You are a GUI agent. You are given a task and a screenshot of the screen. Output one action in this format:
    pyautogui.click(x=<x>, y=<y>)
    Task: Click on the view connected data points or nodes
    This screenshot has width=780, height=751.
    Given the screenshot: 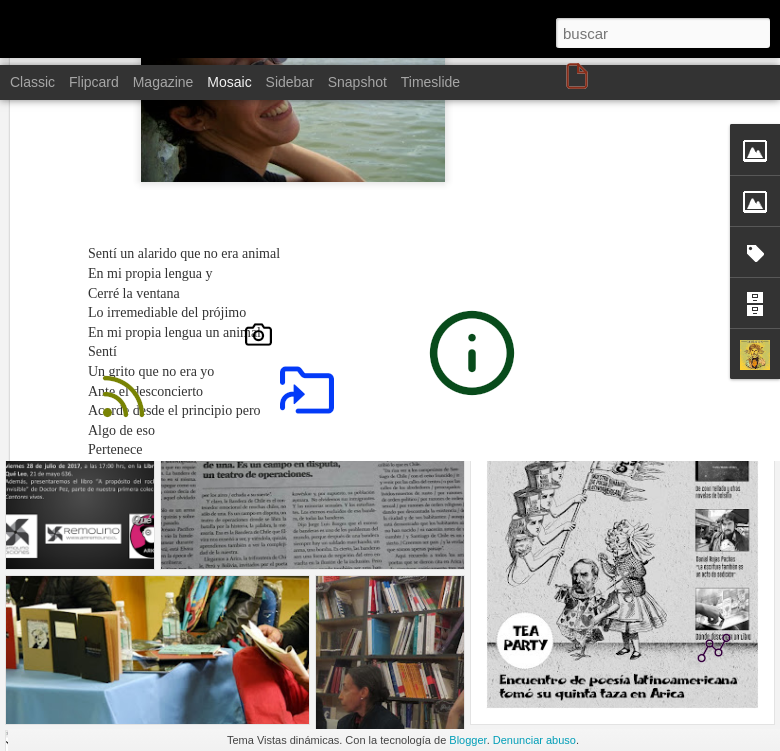 What is the action you would take?
    pyautogui.click(x=714, y=648)
    